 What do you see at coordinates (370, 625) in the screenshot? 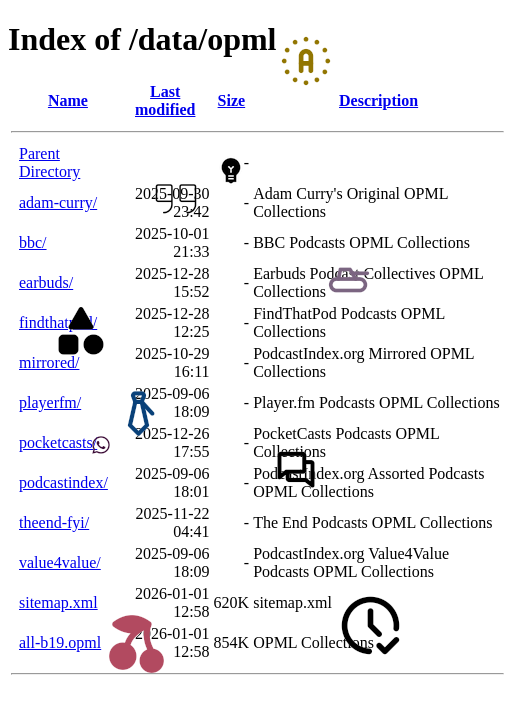
I see `task or event completed on time` at bounding box center [370, 625].